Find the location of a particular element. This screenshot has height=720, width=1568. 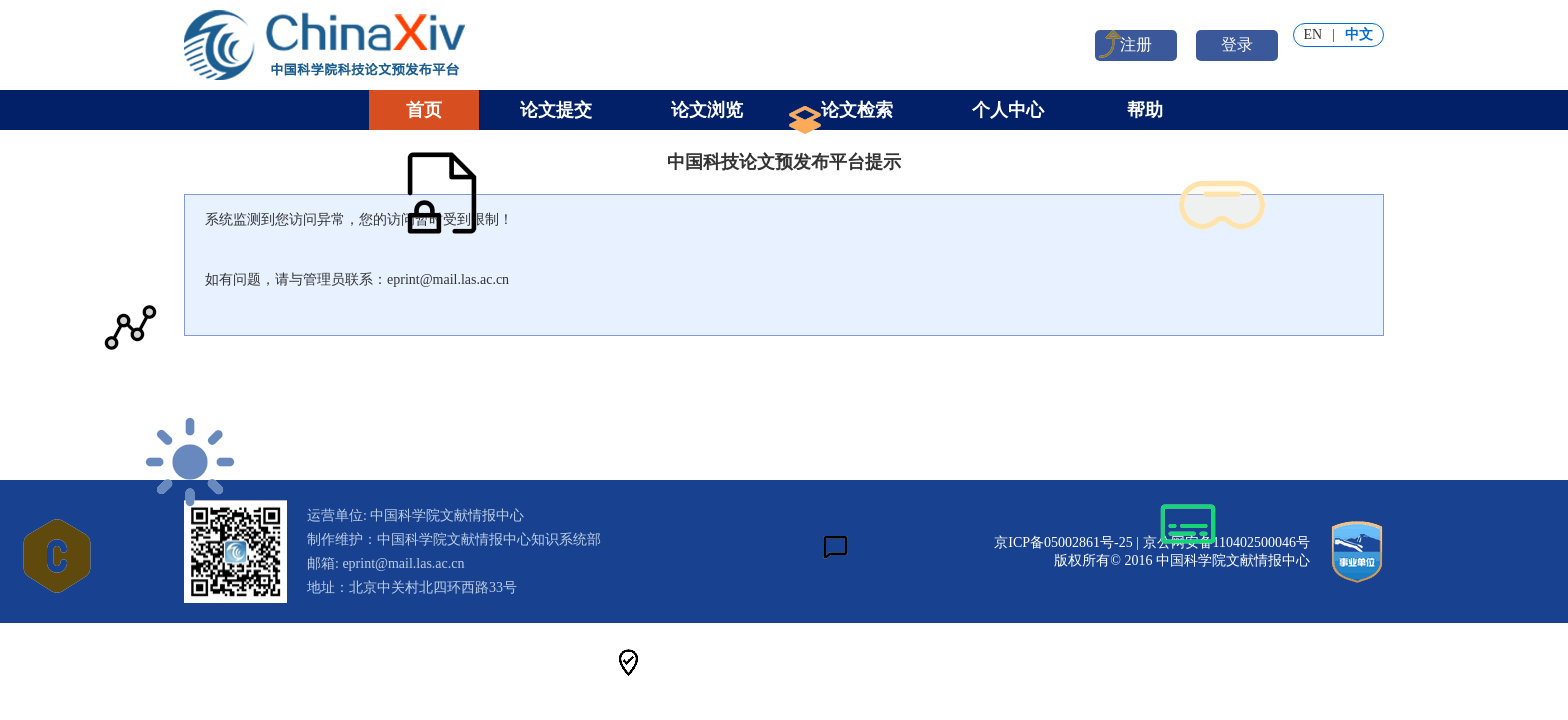

open chat or messaging is located at coordinates (835, 545).